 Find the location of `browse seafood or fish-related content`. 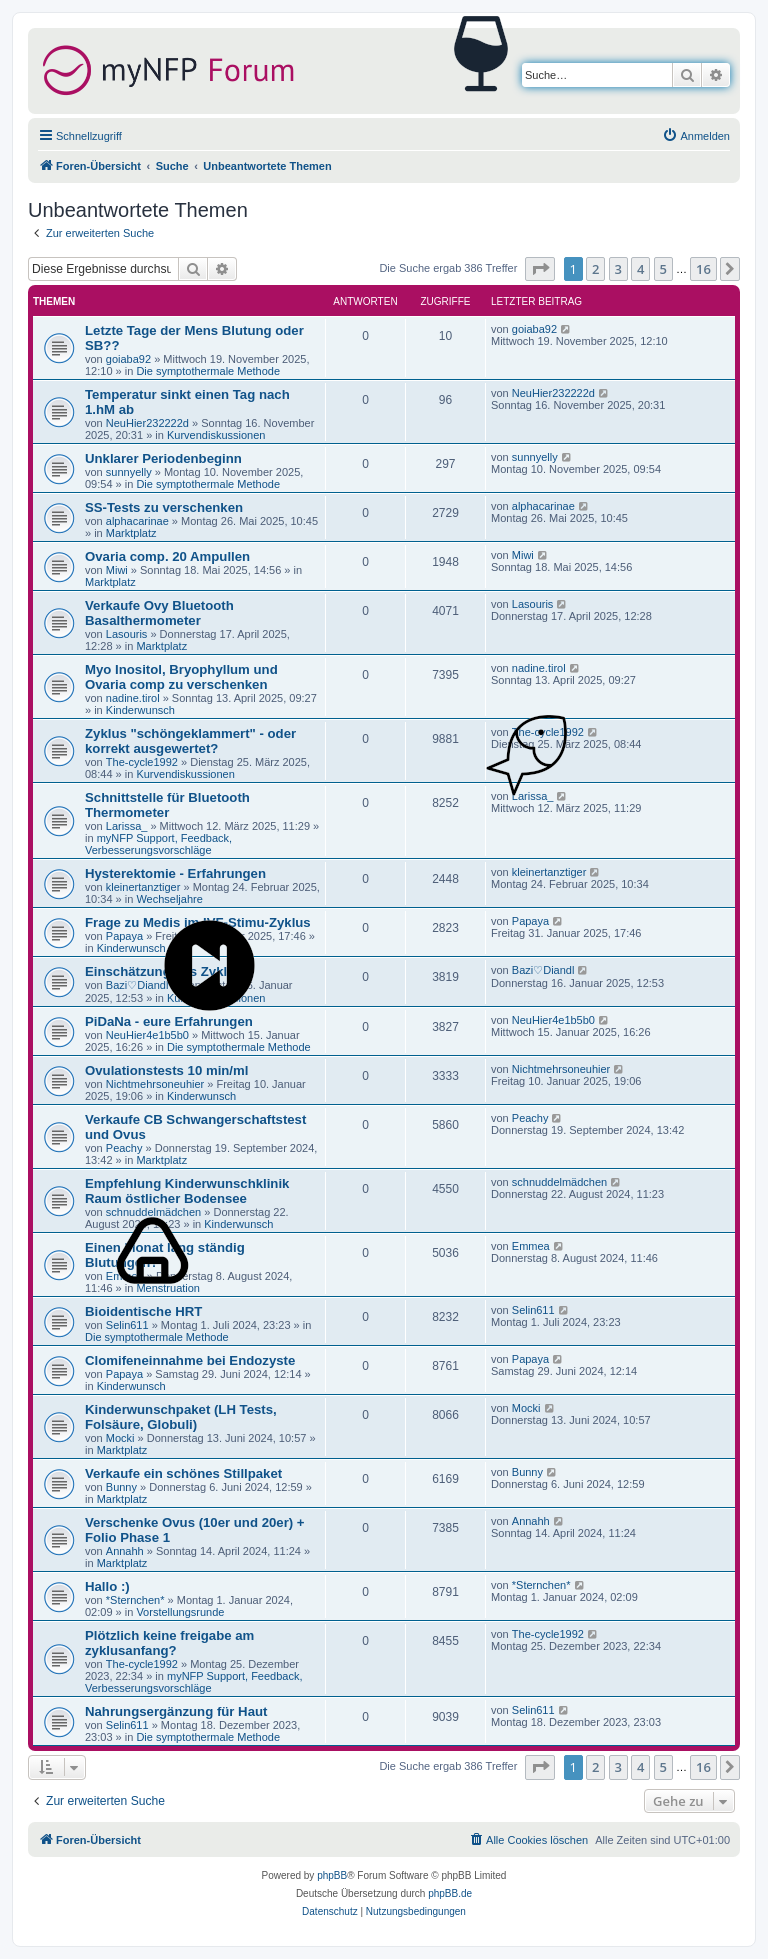

browse seafood or fish-related content is located at coordinates (531, 751).